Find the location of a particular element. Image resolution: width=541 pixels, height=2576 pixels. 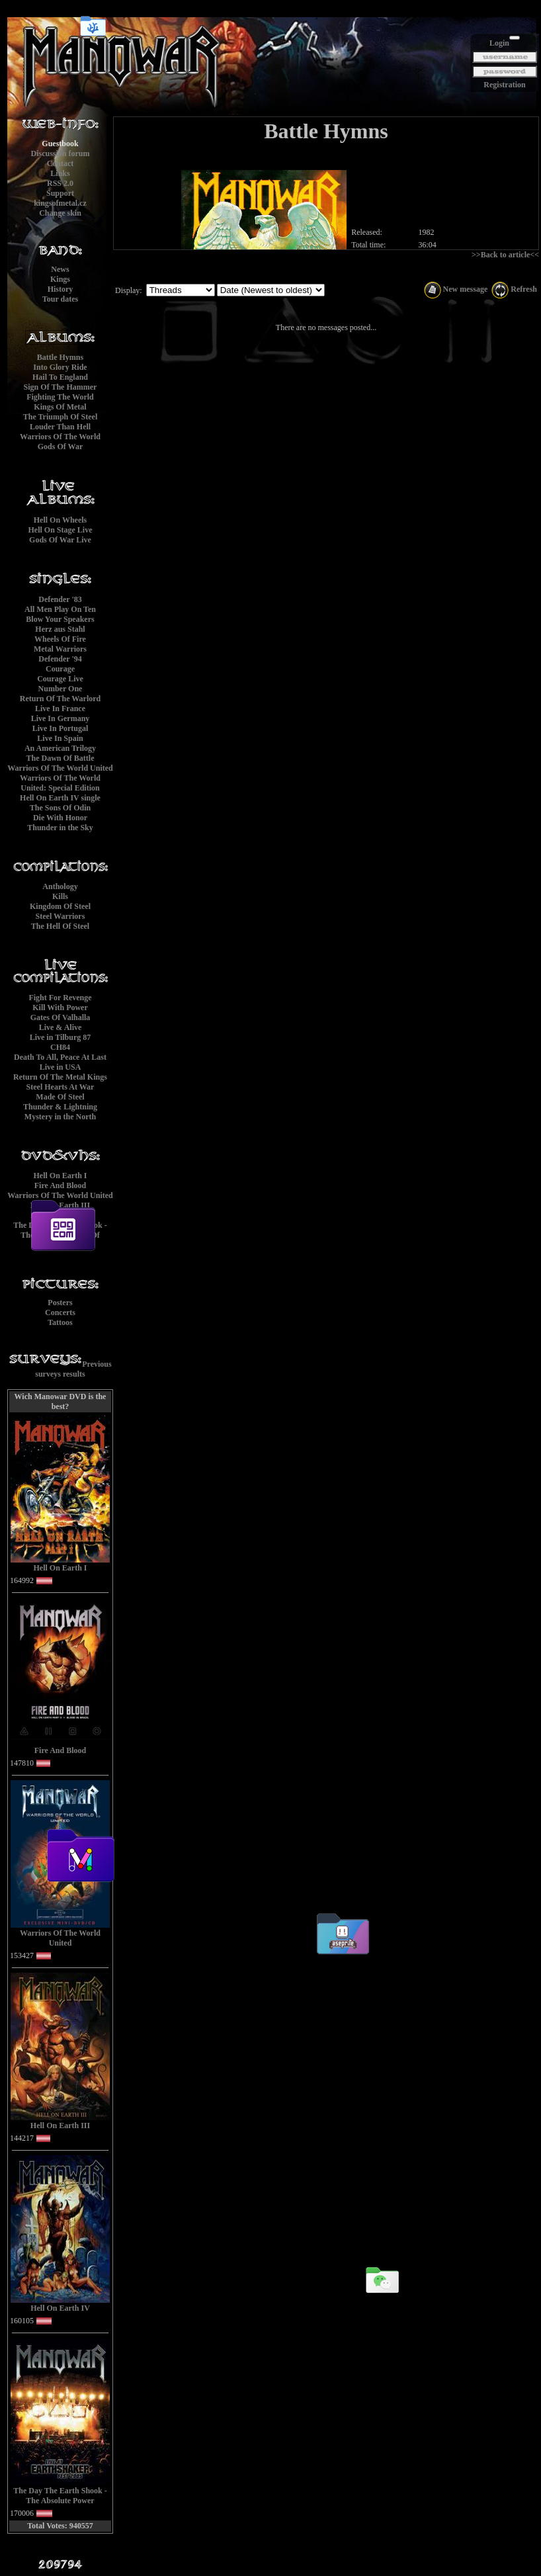

open wechat files folder is located at coordinates (382, 2281).